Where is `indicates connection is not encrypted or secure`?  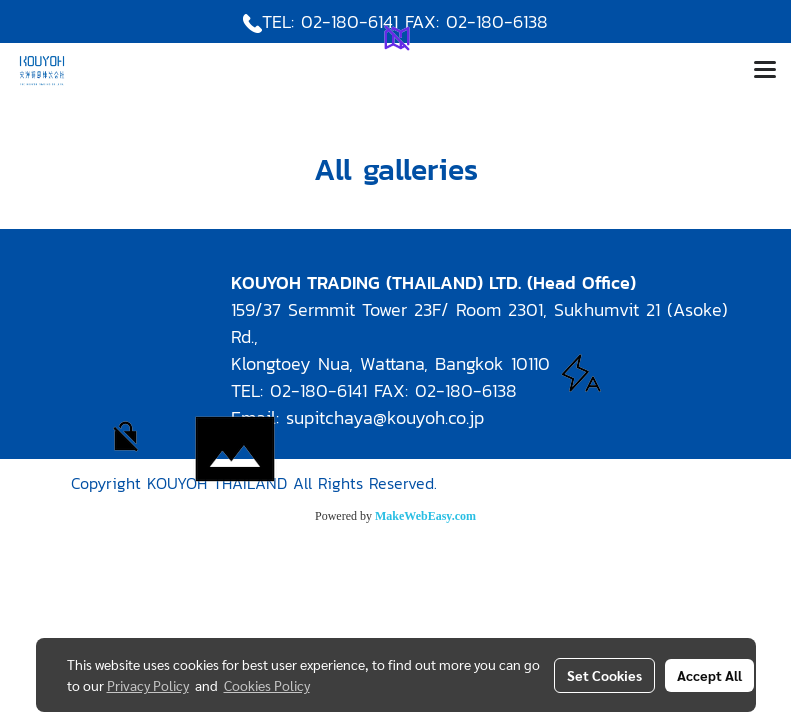 indicates connection is not encrypted or secure is located at coordinates (125, 436).